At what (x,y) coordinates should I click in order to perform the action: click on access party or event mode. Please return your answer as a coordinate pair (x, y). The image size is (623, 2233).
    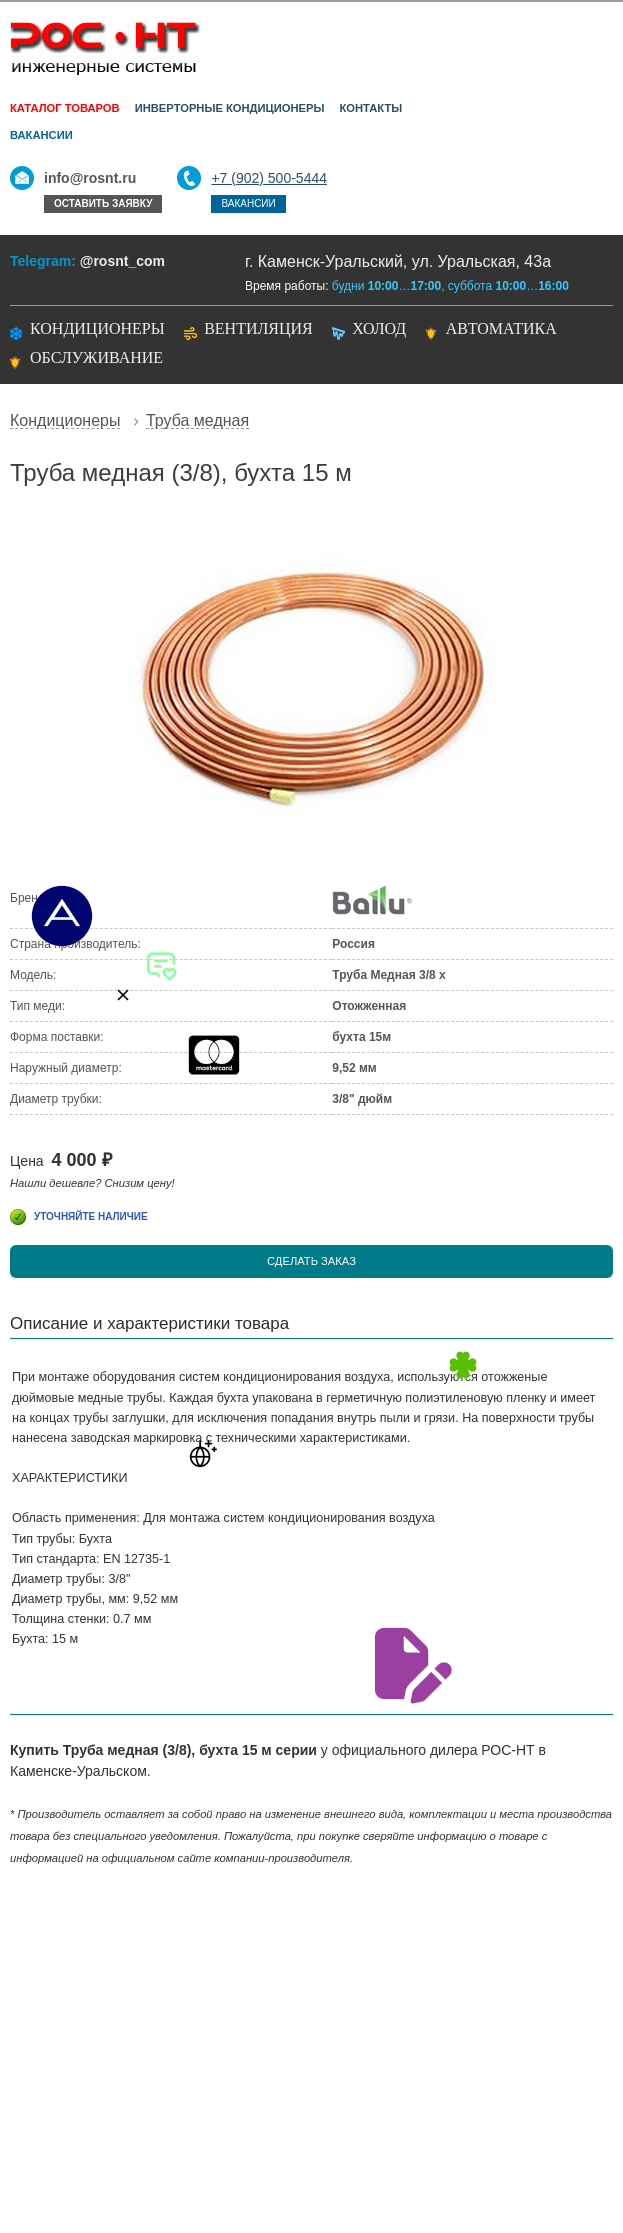
    Looking at the image, I should click on (202, 1454).